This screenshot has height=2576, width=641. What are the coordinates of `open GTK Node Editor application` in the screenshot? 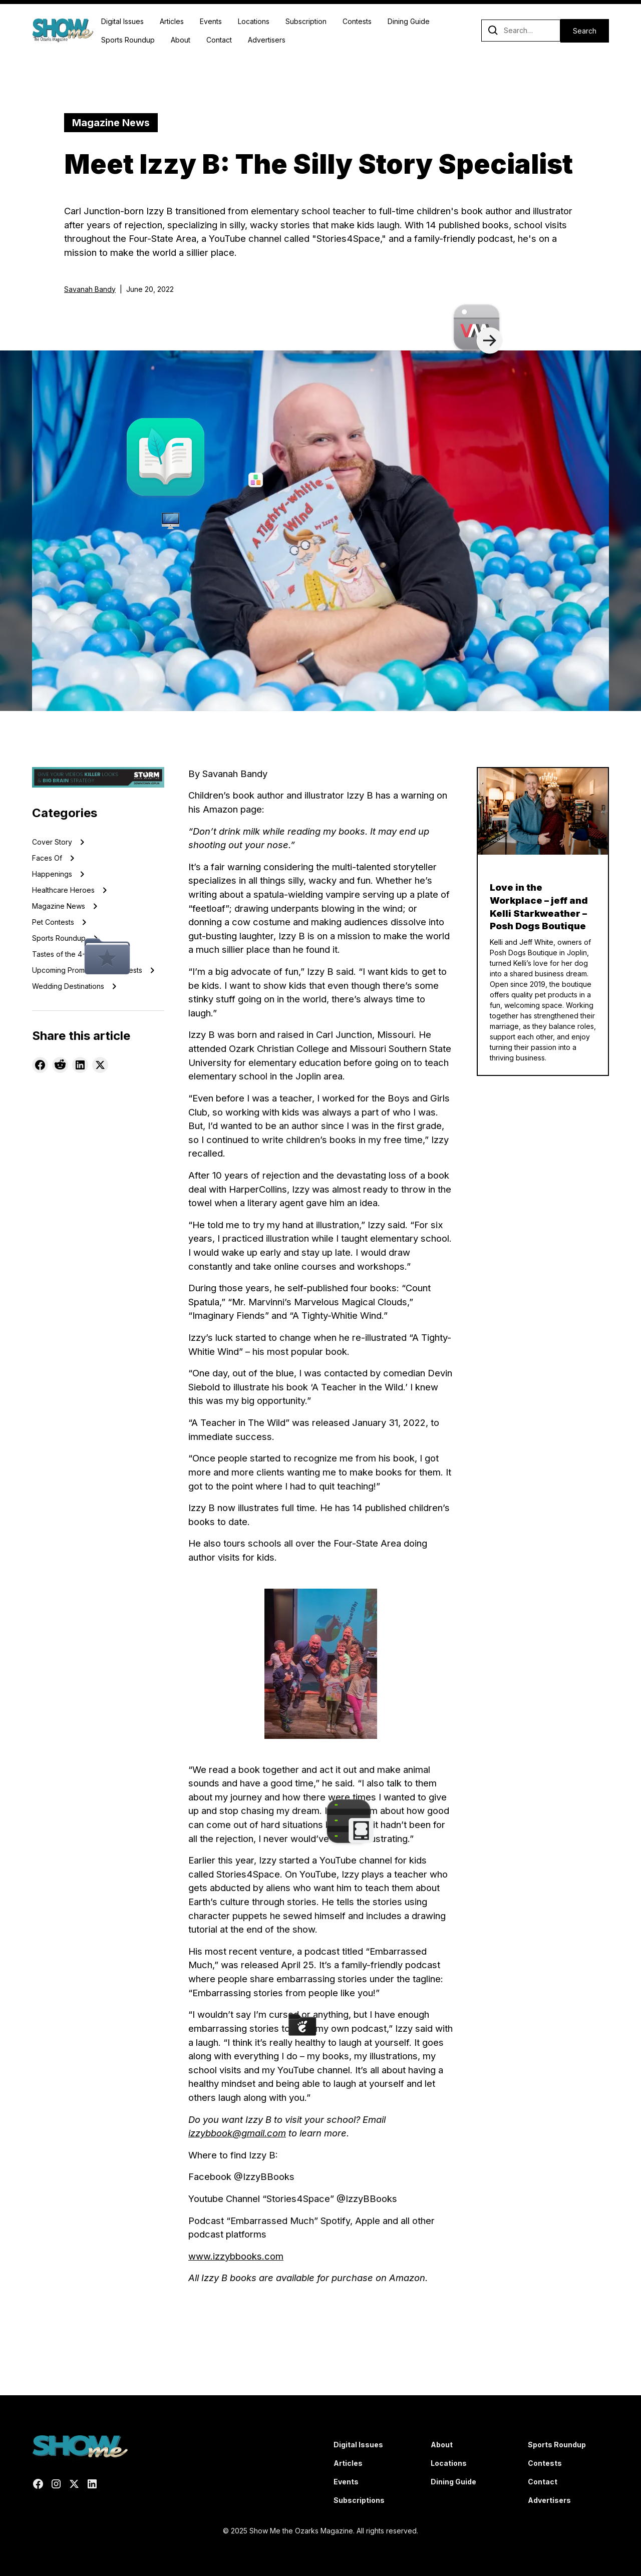 It's located at (255, 480).